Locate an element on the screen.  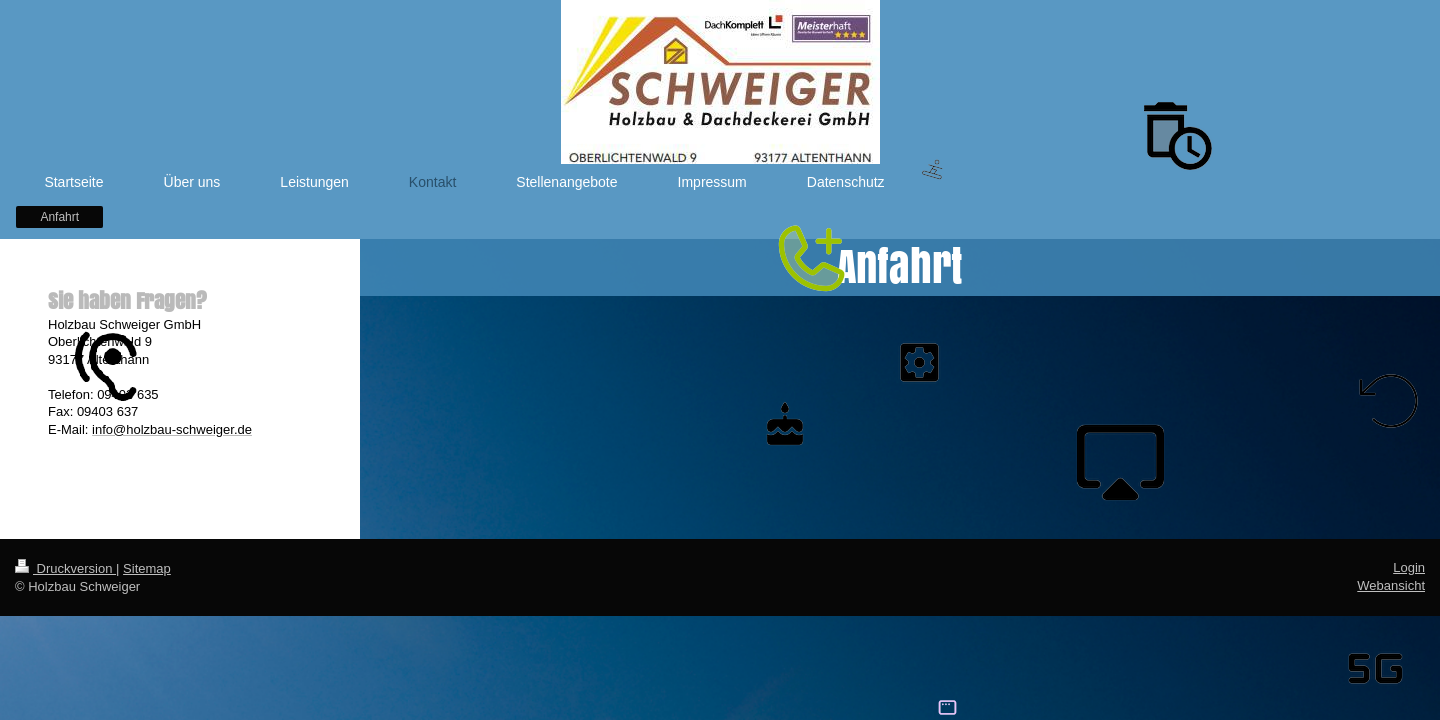
add a new contact is located at coordinates (813, 257).